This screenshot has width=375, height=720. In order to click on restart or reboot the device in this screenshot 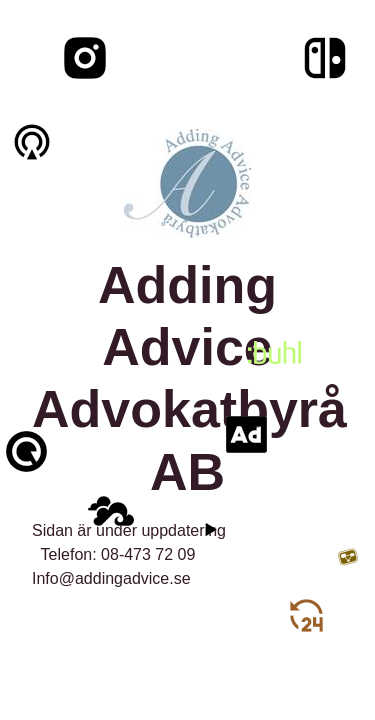, I will do `click(26, 451)`.